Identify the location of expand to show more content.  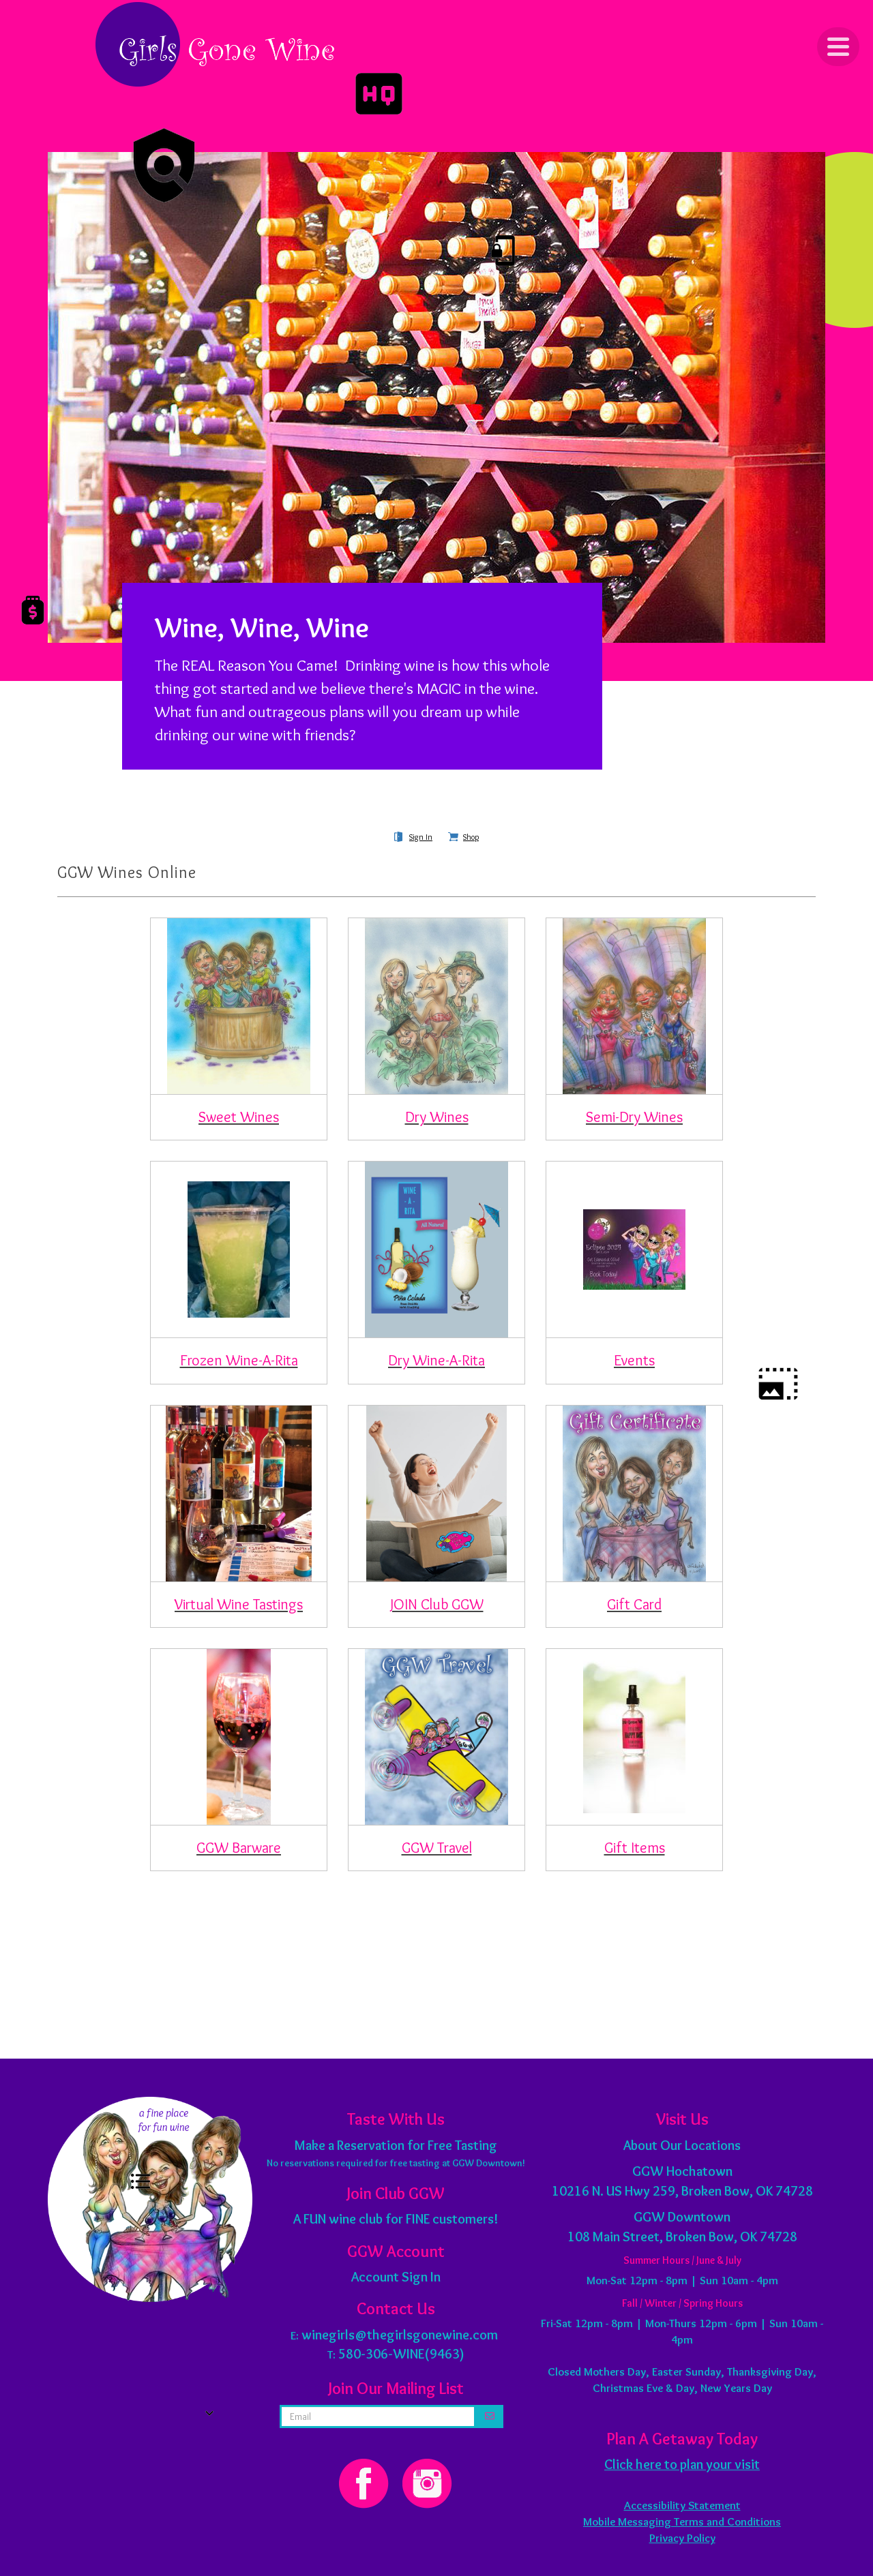
(209, 2413).